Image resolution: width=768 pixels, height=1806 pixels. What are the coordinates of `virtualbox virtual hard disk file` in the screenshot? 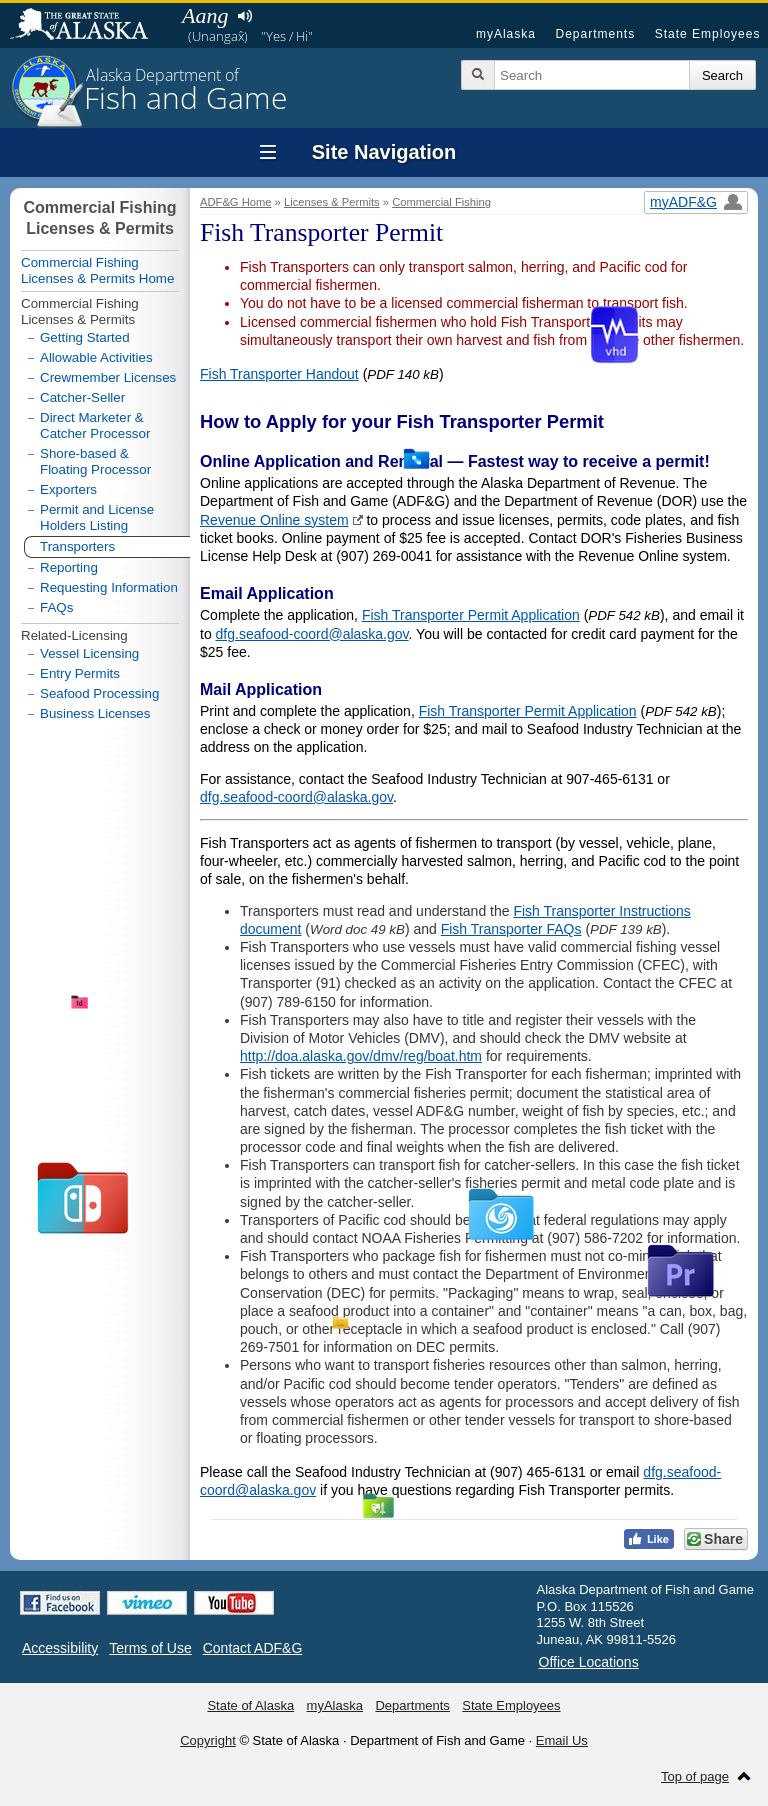 It's located at (614, 334).